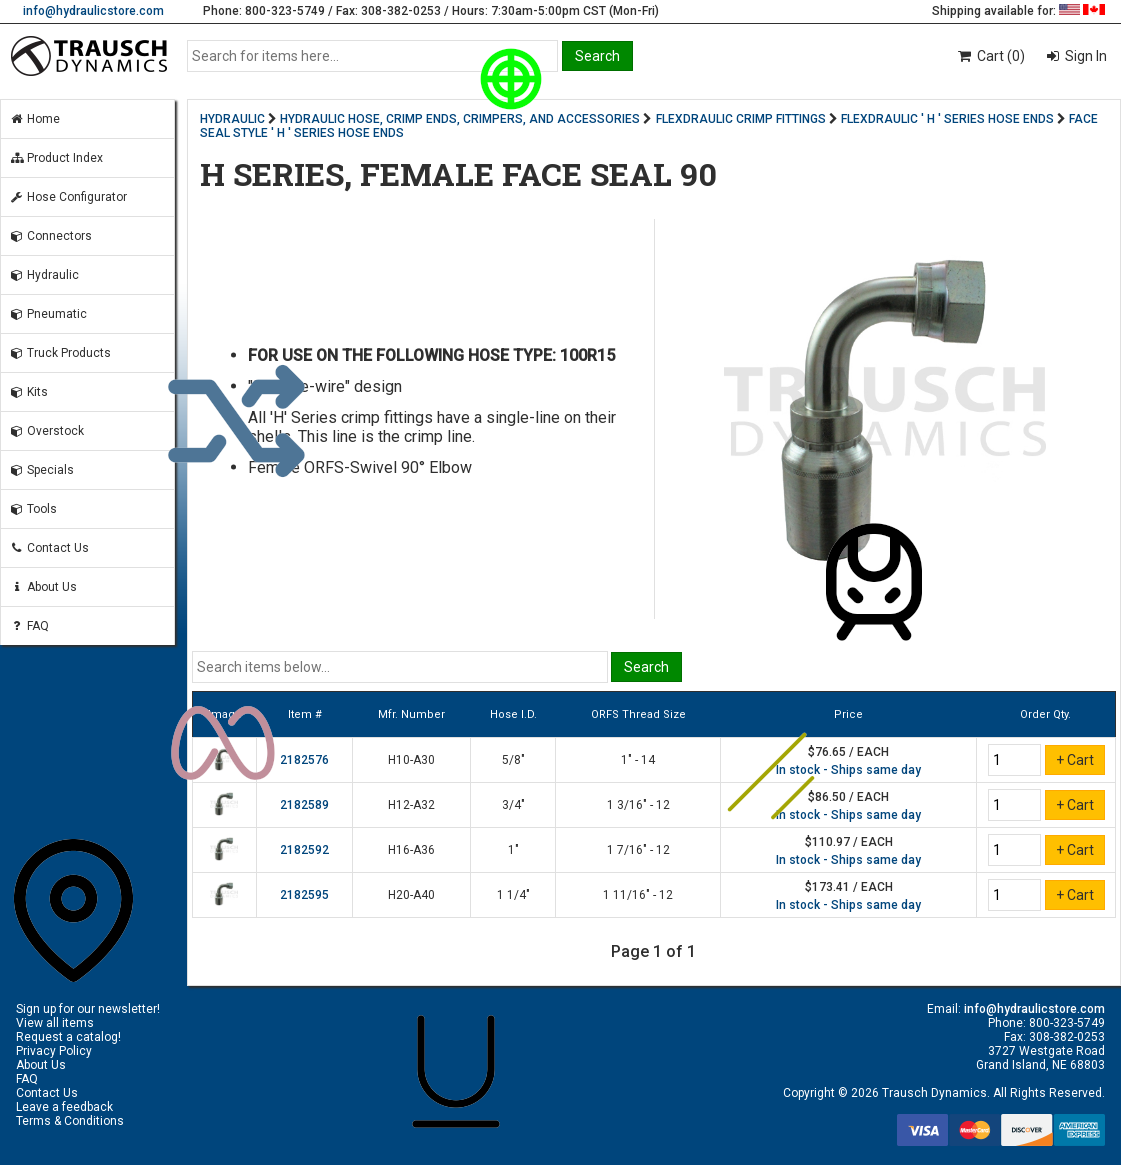  I want to click on apply underline formatting to selected text, so click(456, 1064).